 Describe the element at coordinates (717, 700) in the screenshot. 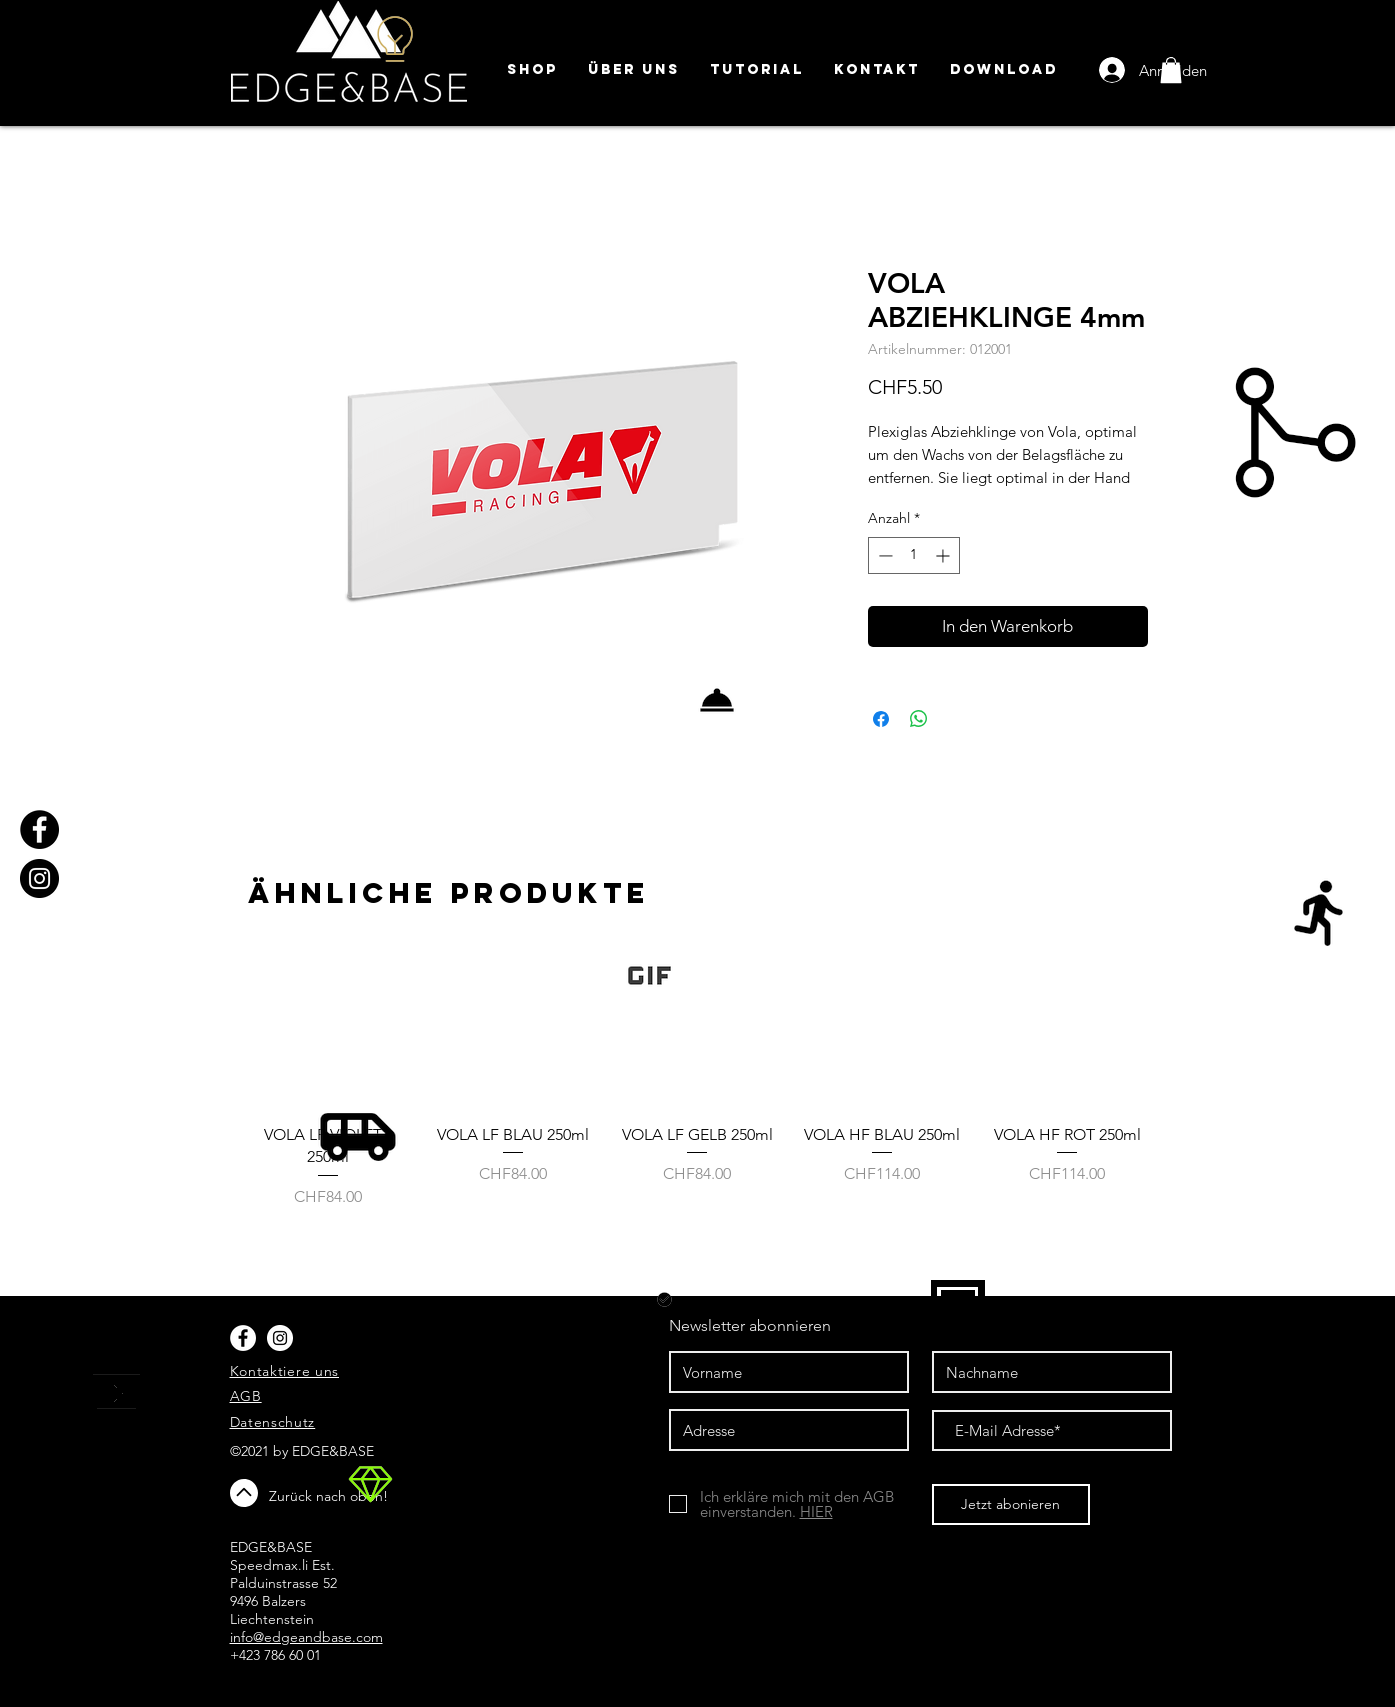

I see `request room service` at that location.